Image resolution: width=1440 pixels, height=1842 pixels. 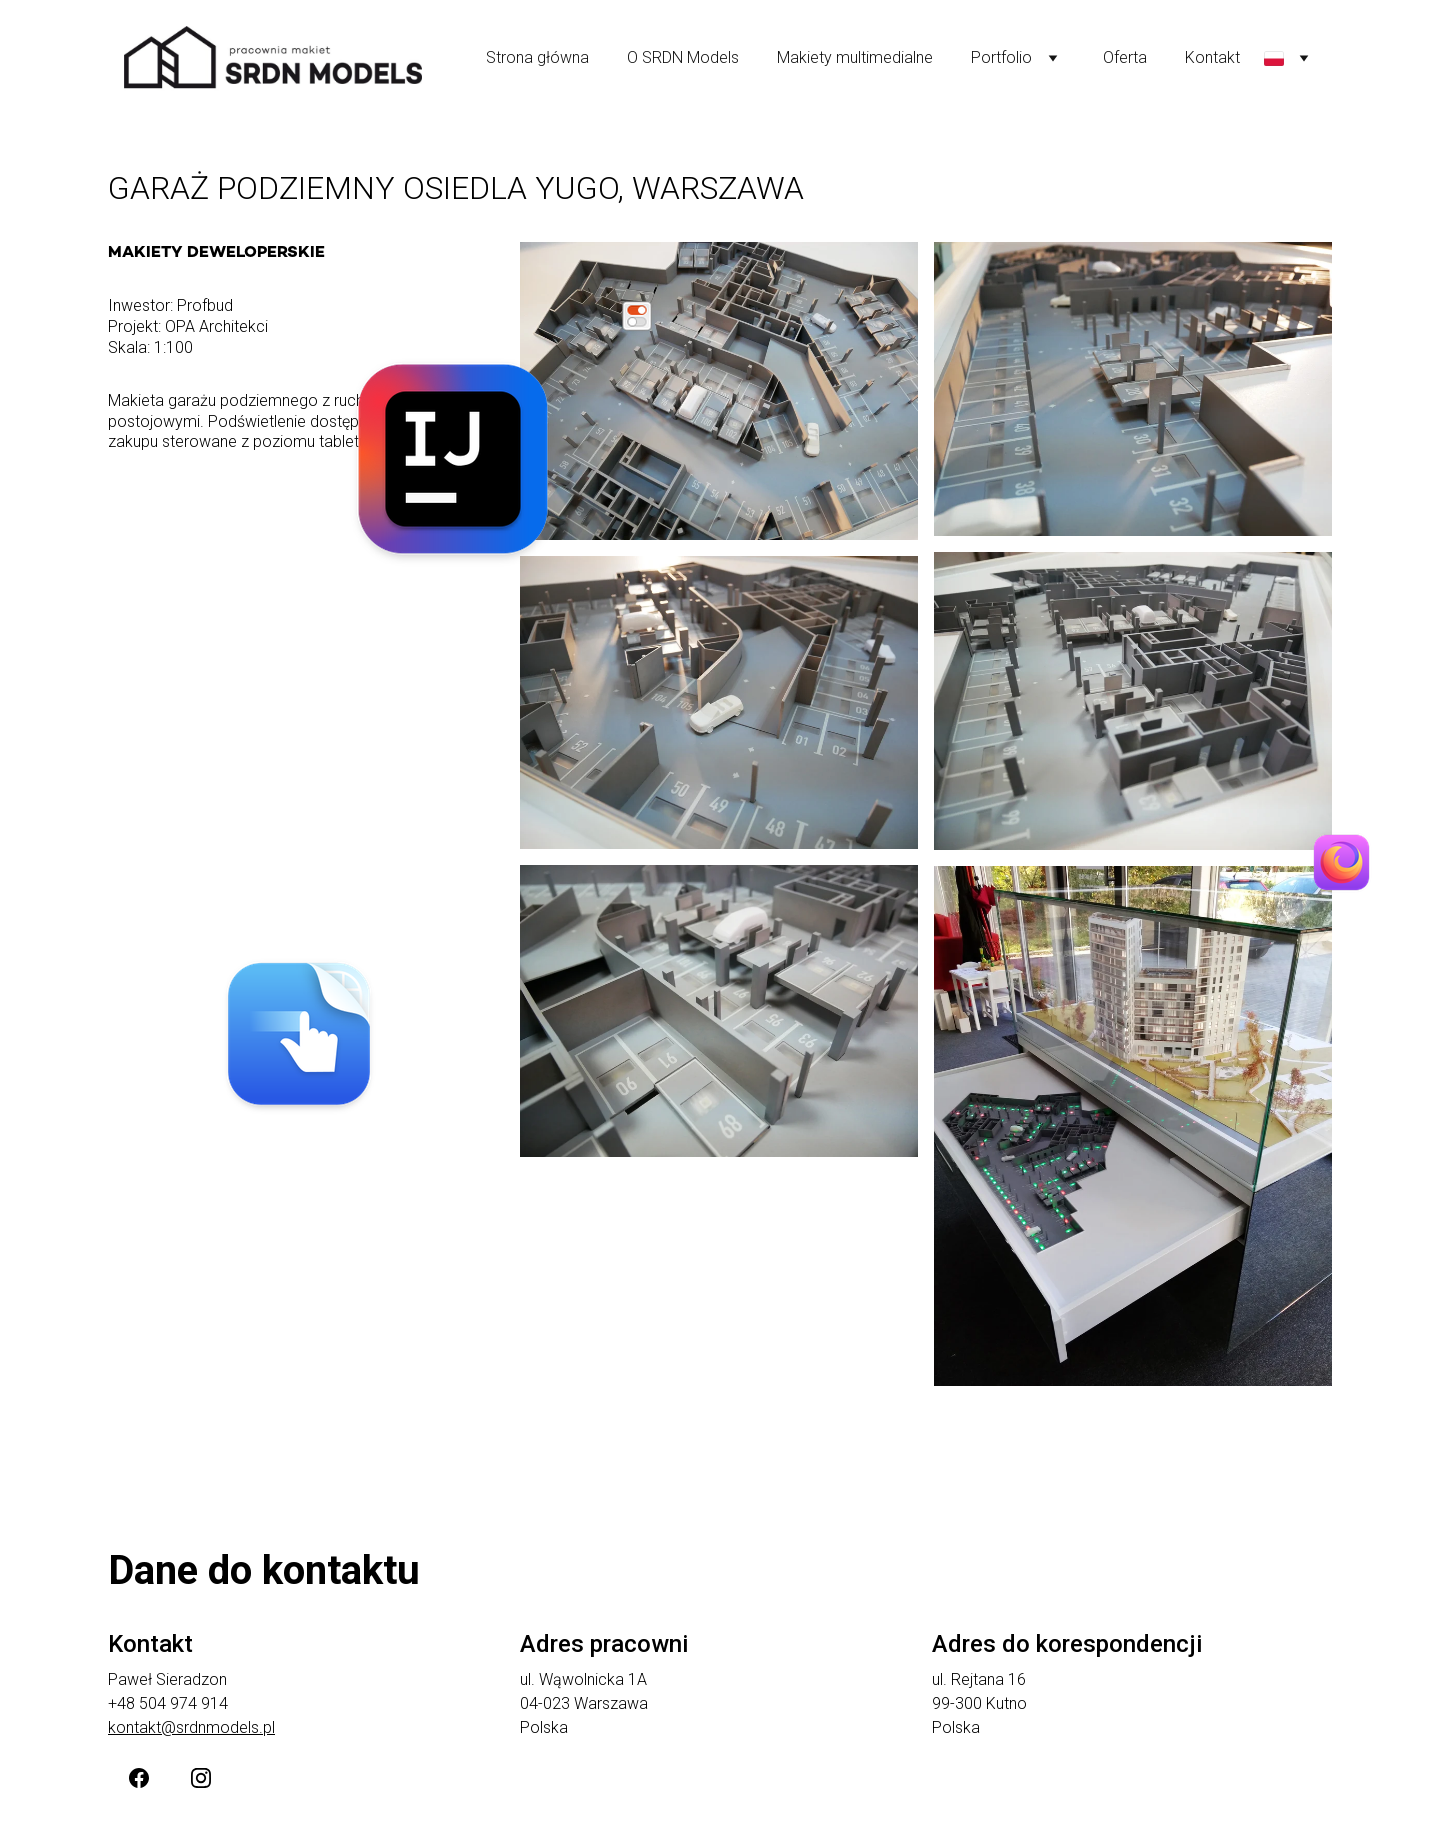 I want to click on open libinput gestures configuration app, so click(x=299, y=1034).